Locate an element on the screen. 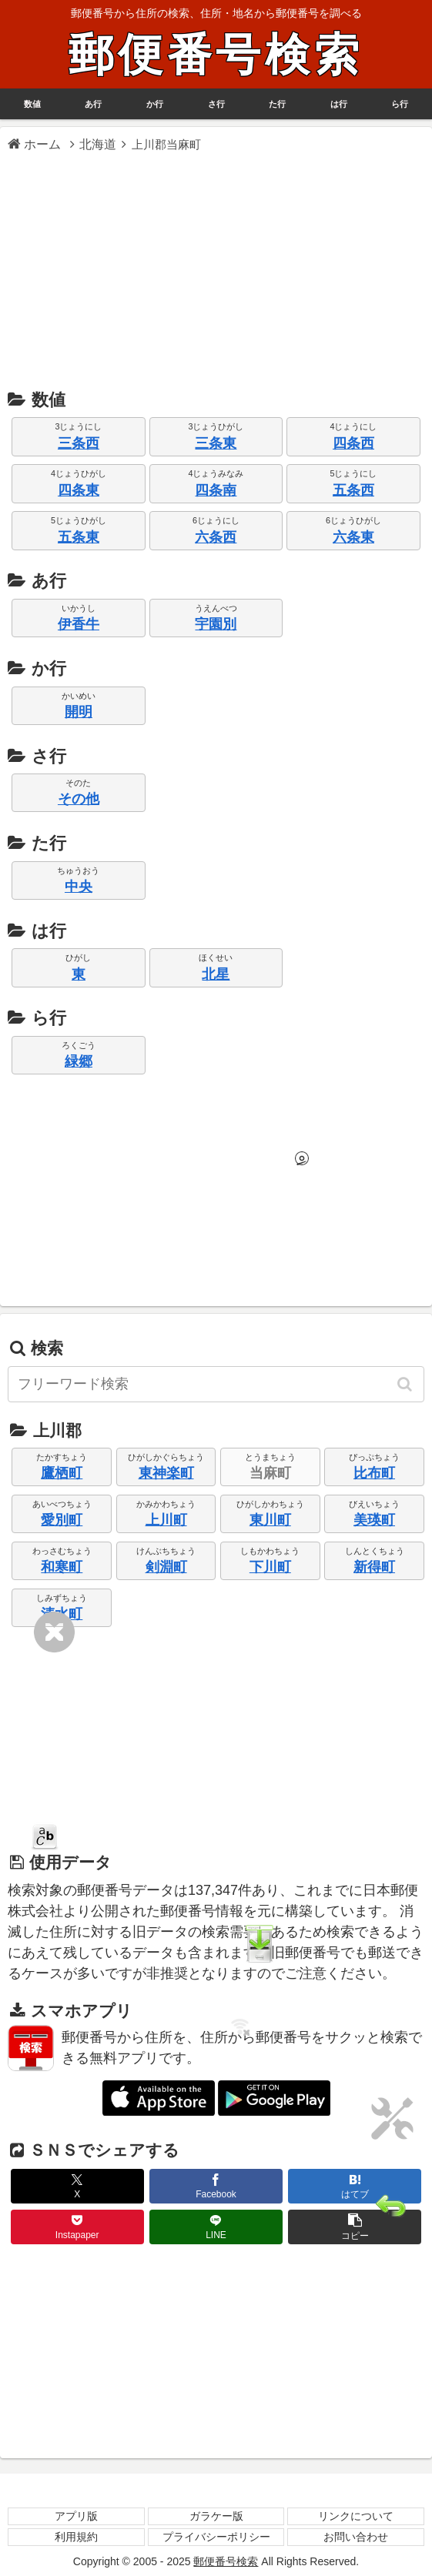  indicates no wireless network connection is located at coordinates (239, 2026).